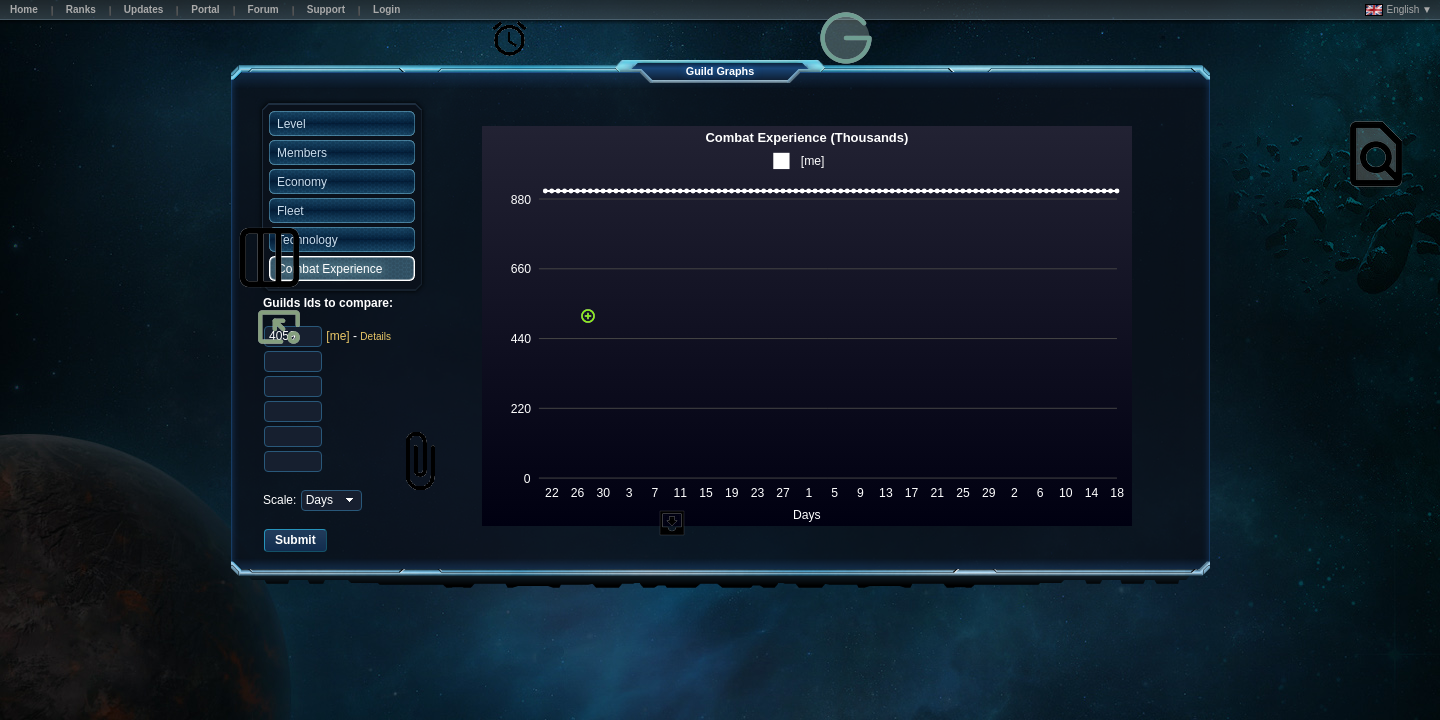  Describe the element at coordinates (588, 316) in the screenshot. I see `add a new item` at that location.